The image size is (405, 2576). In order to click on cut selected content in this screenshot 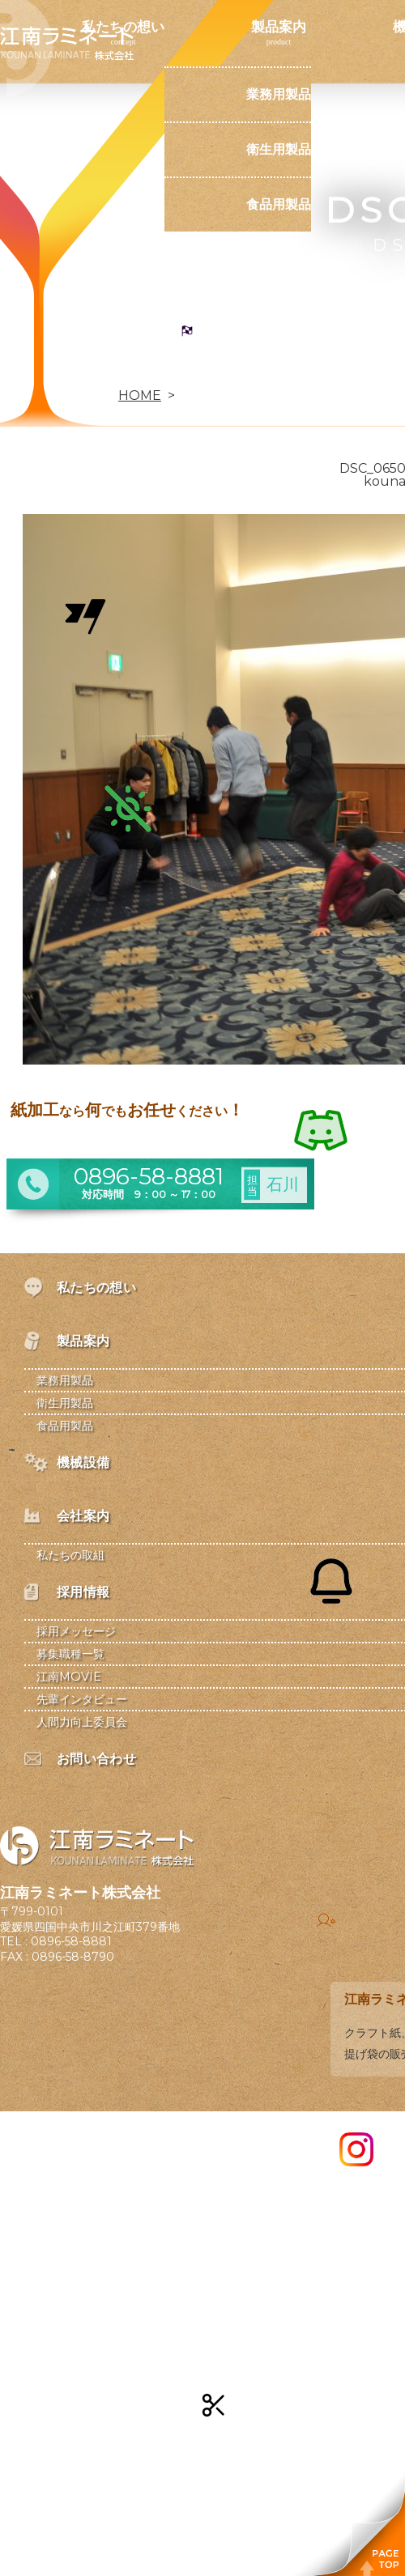, I will do `click(214, 2405)`.